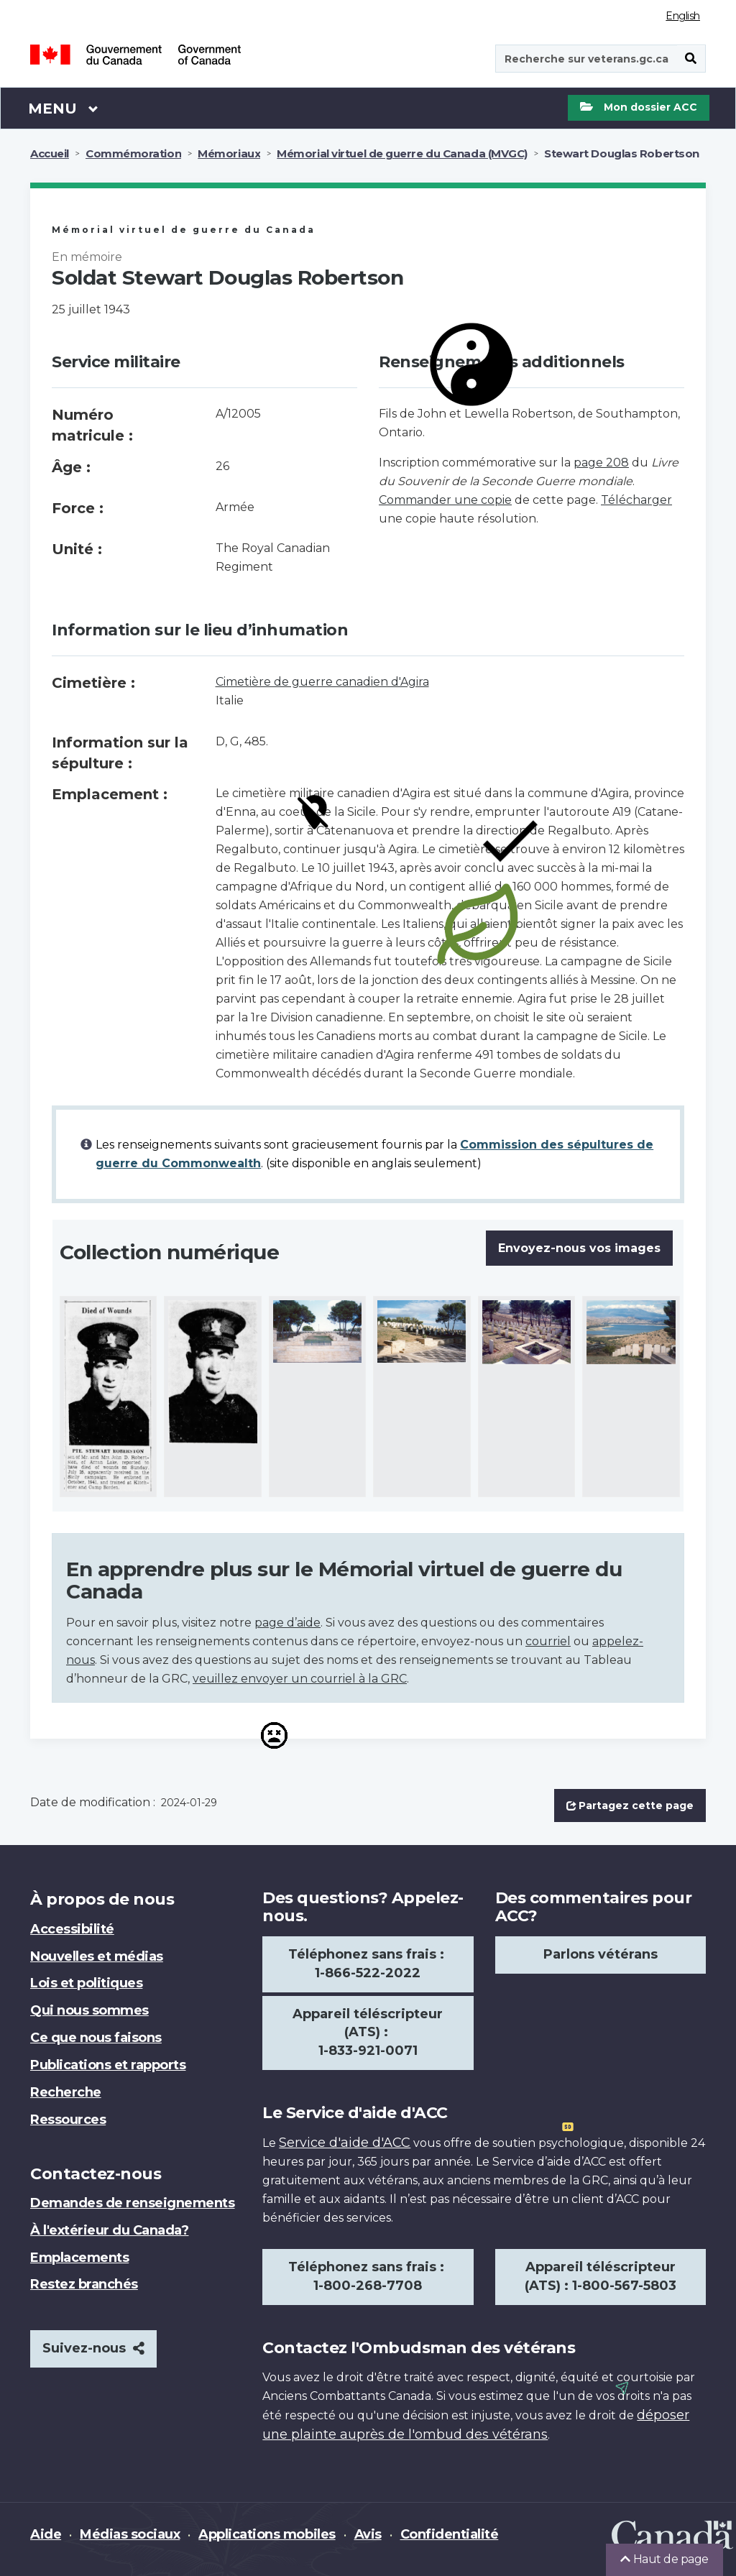  I want to click on indicates standard definition video quality, so click(568, 2127).